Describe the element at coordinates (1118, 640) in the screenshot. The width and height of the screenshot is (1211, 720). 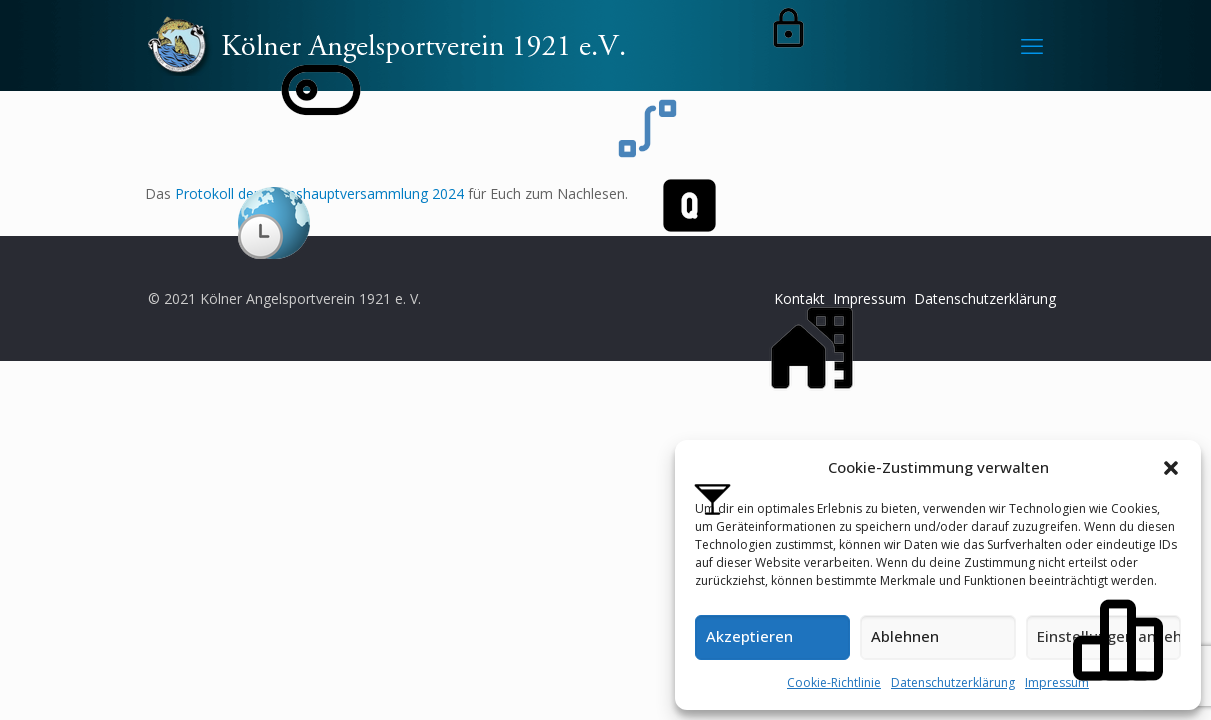
I see `view analytics or statistics` at that location.